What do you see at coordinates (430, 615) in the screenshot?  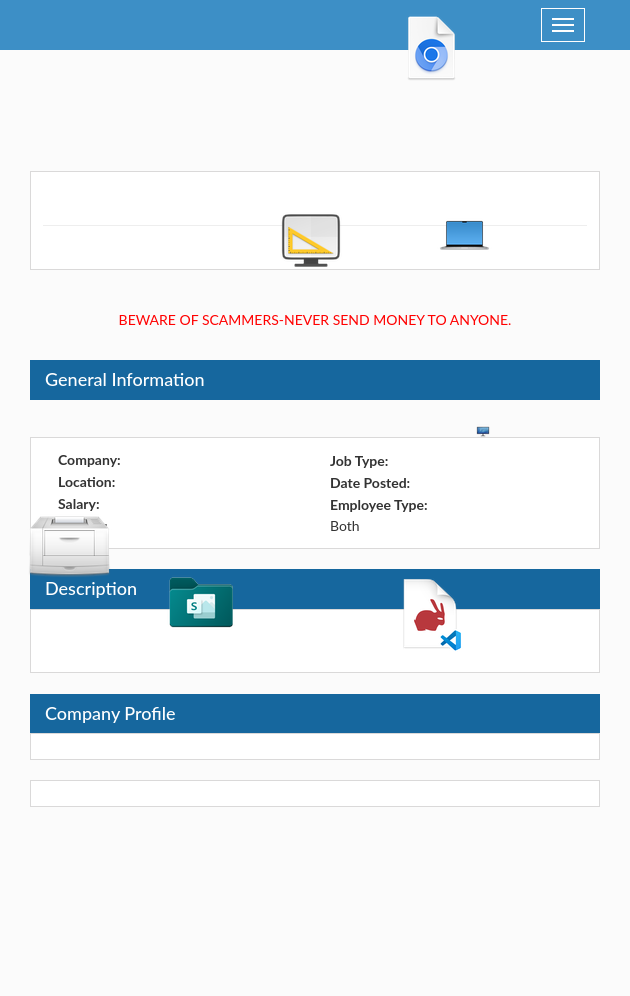 I see `open a jade-related project or file in Visual Studio Code` at bounding box center [430, 615].